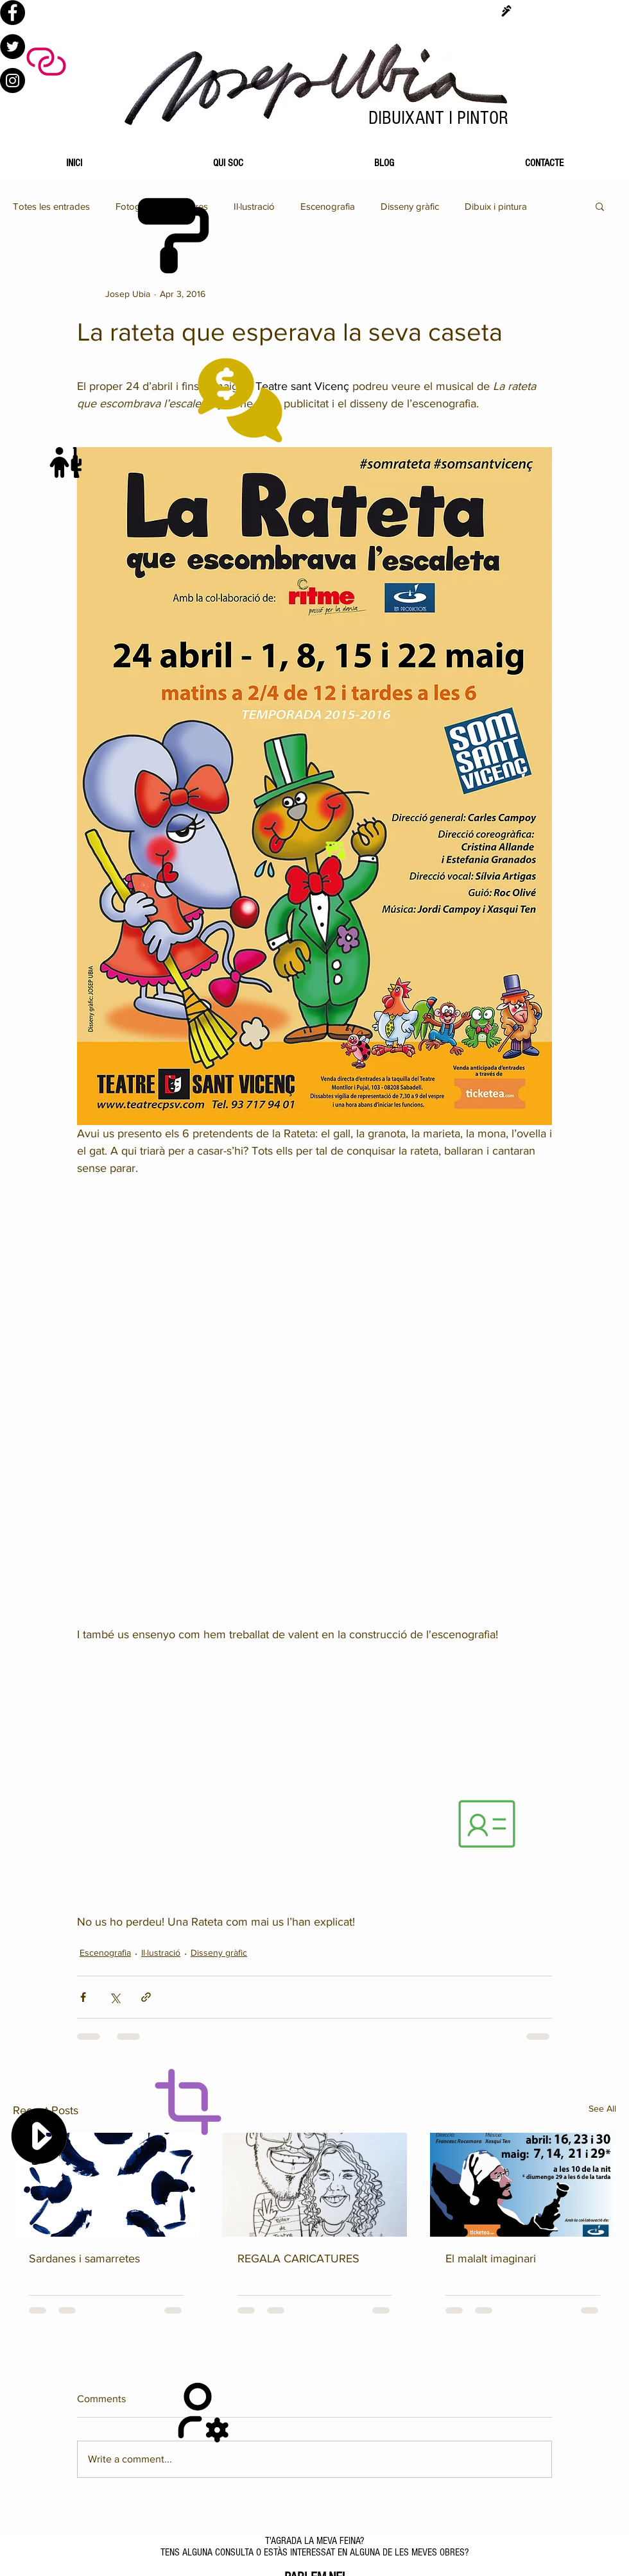 This screenshot has height=2576, width=629. Describe the element at coordinates (66, 462) in the screenshot. I see `indicates child soldier awareness or prevention cause` at that location.